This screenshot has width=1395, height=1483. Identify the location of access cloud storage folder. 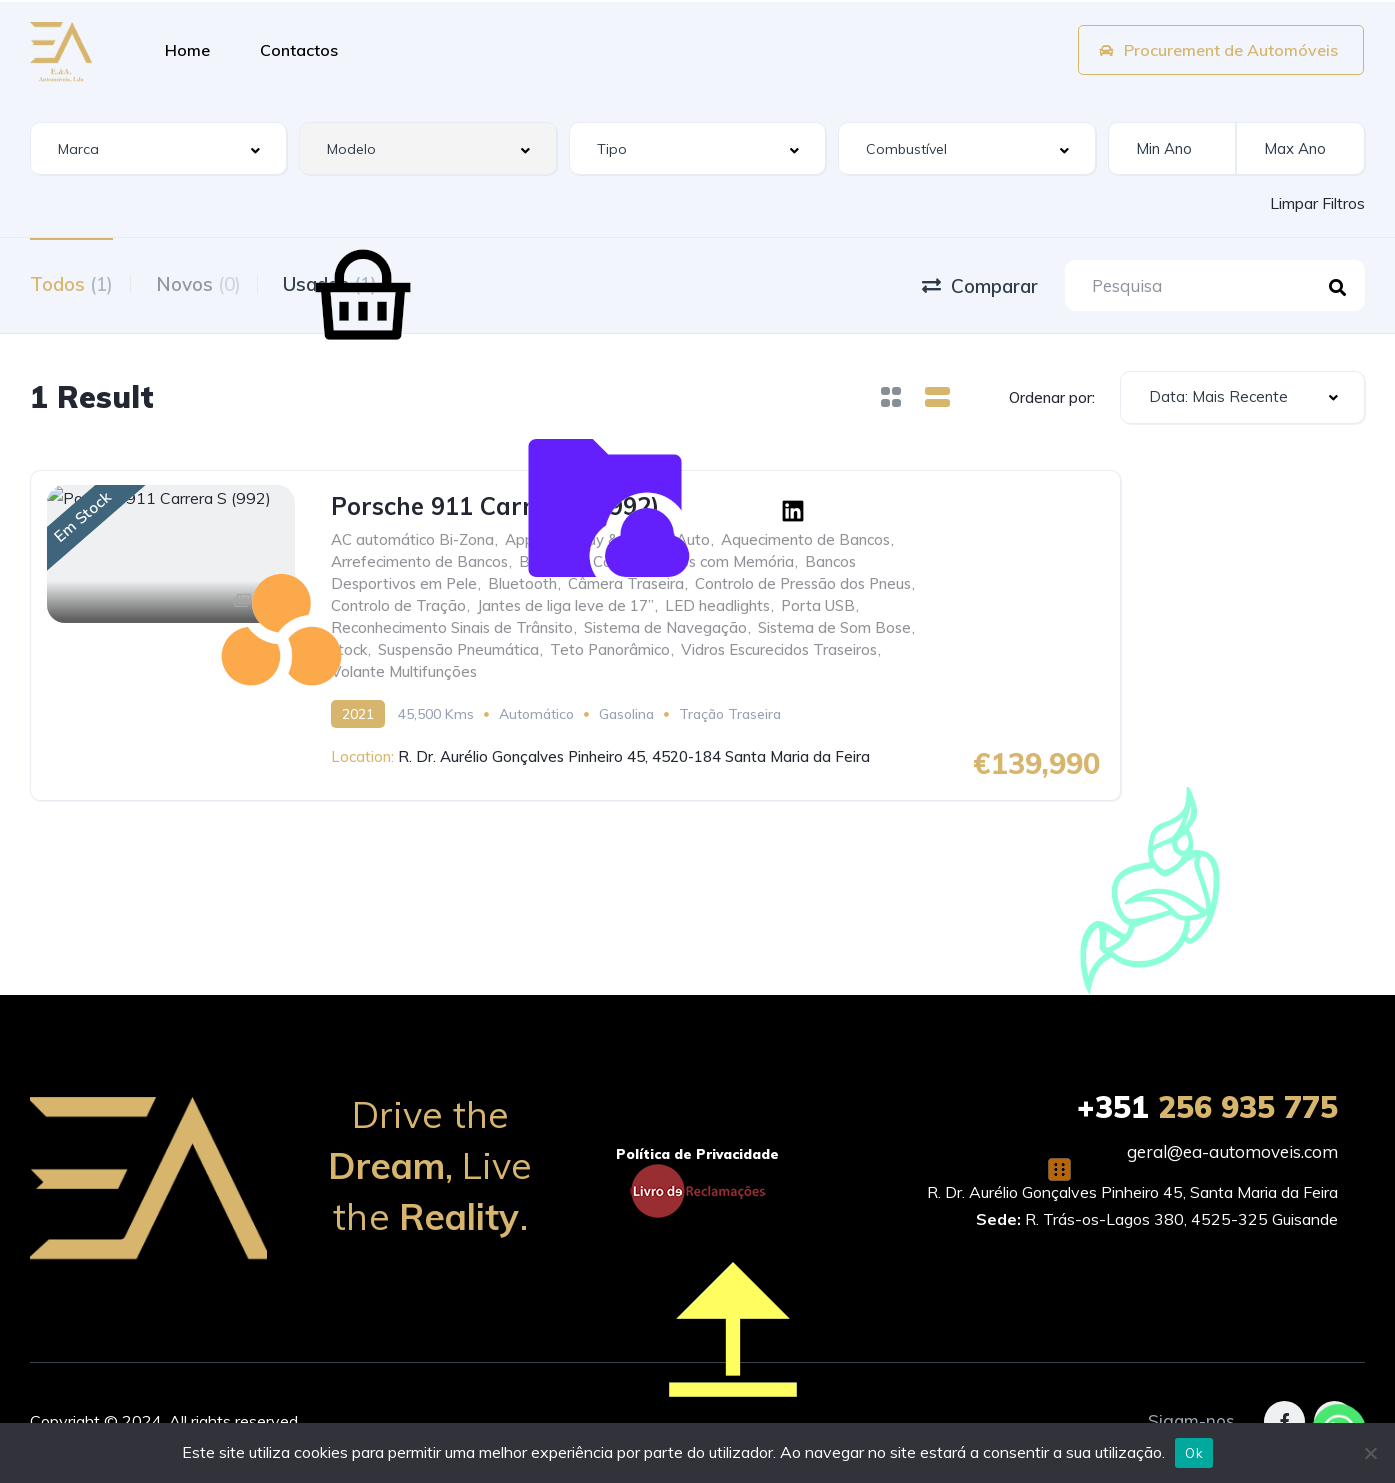
(605, 508).